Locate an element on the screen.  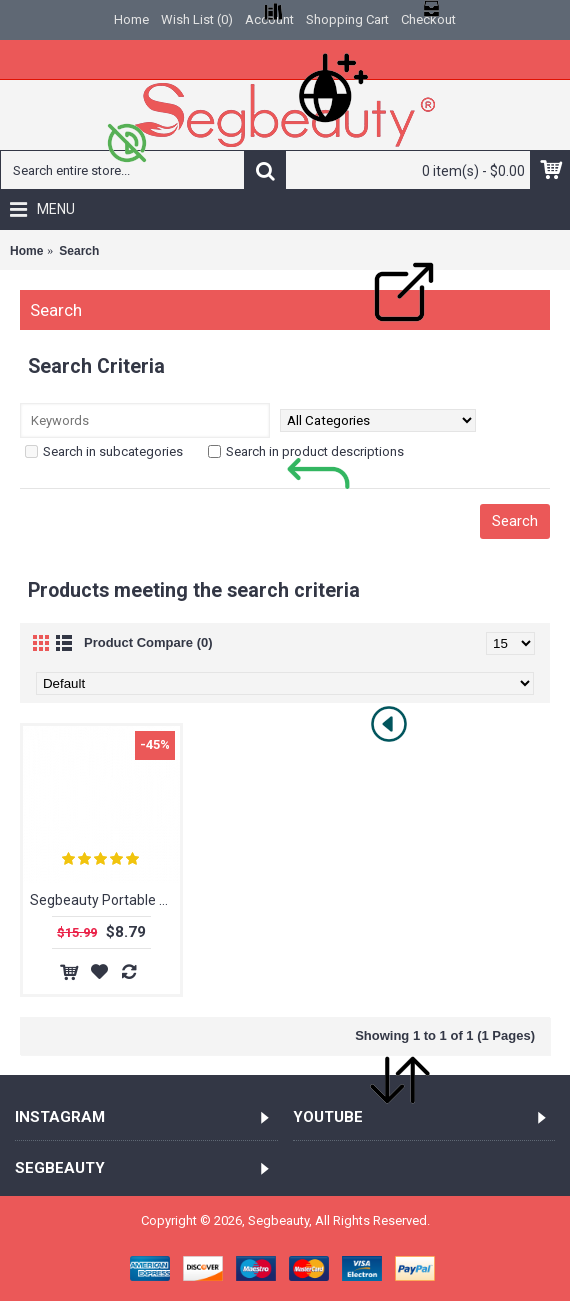
open link in a new tab or window is located at coordinates (404, 292).